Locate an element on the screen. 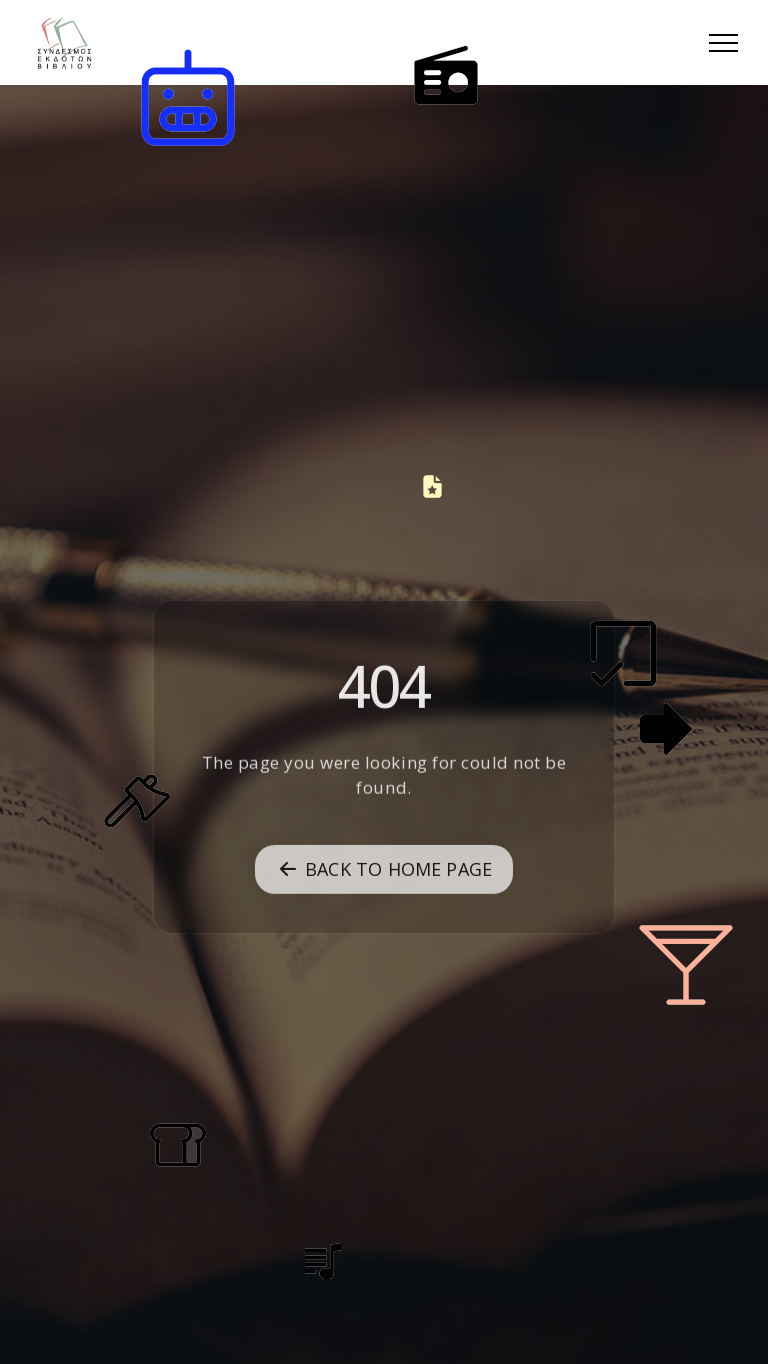 This screenshot has width=768, height=1364. go forward or proceed to next step is located at coordinates (664, 729).